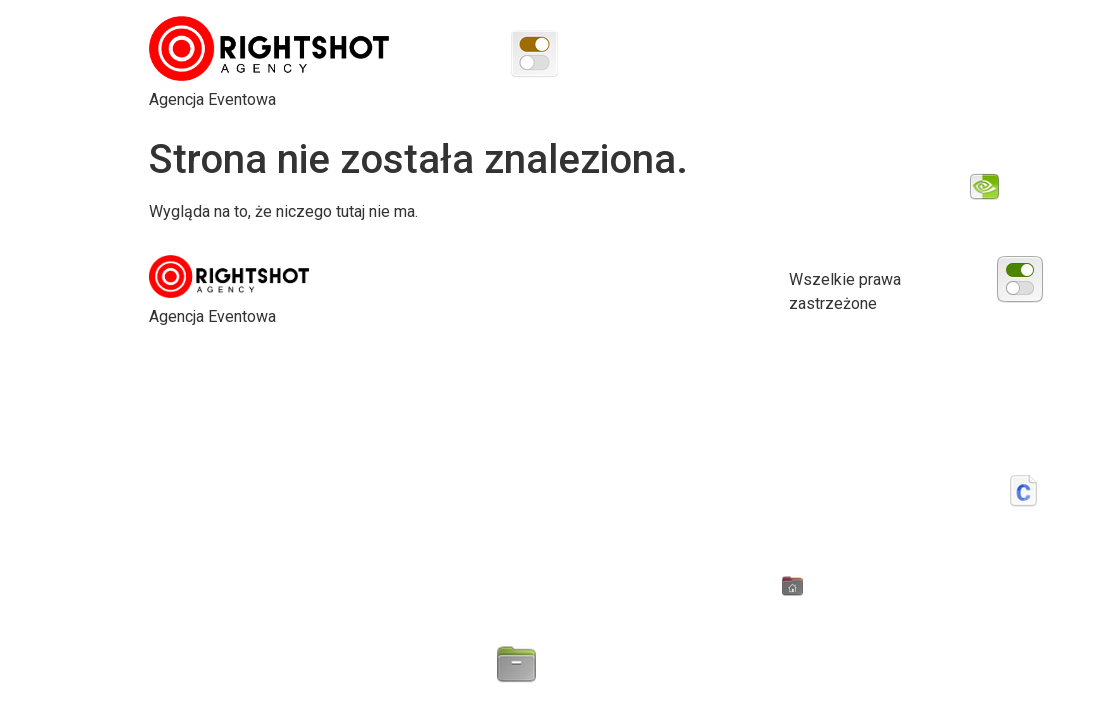 The width and height of the screenshot is (1097, 720). What do you see at coordinates (534, 53) in the screenshot?
I see `open unity tweak tool settings` at bounding box center [534, 53].